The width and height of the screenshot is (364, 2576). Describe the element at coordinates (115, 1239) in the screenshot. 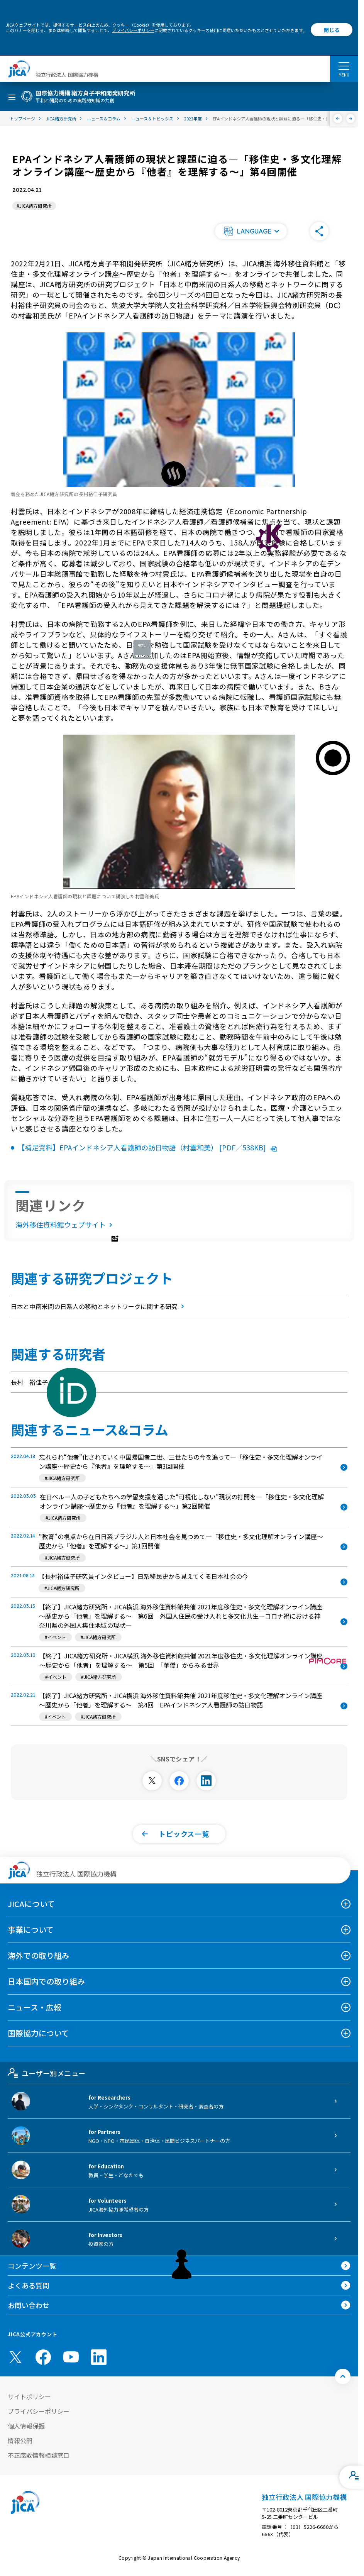

I see `enable AI-generated closed captions` at that location.